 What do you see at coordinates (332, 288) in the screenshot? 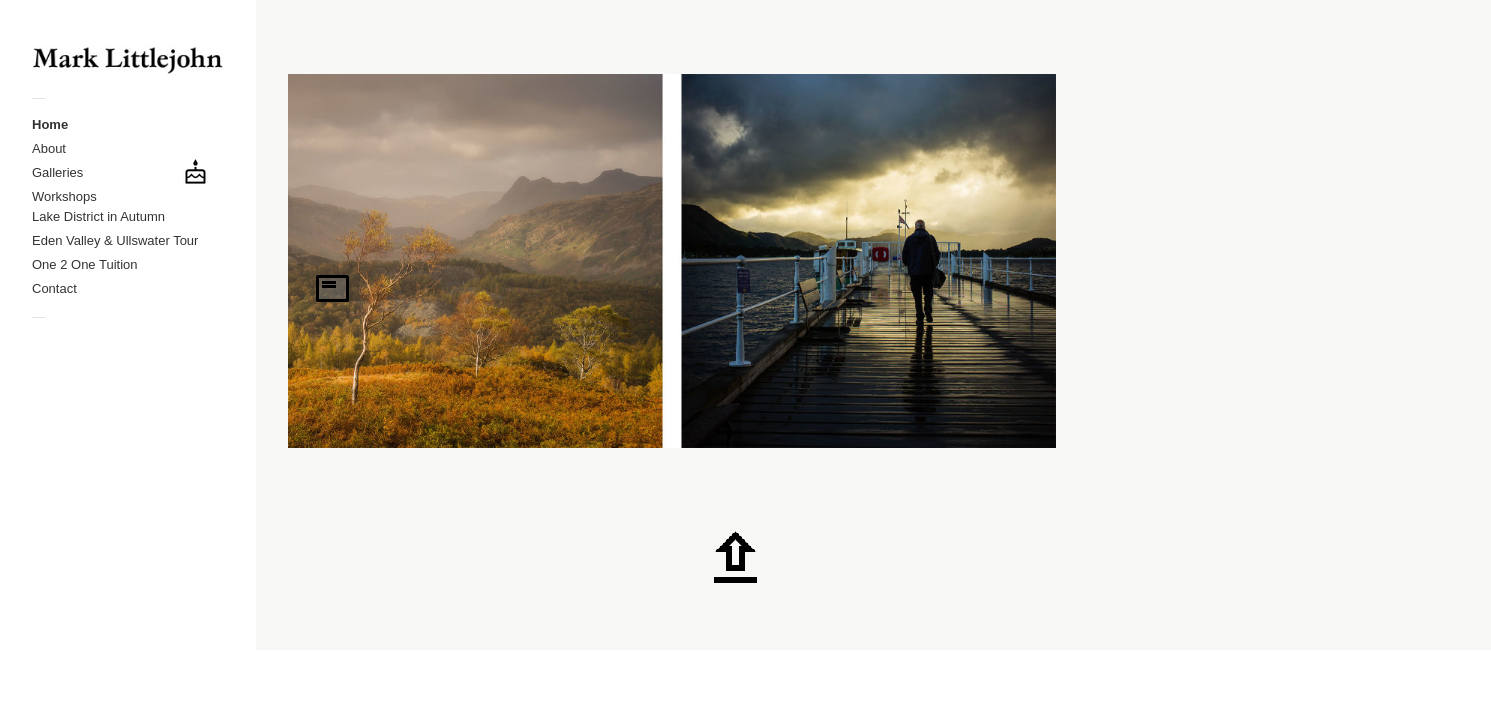
I see `view featured playlist` at bounding box center [332, 288].